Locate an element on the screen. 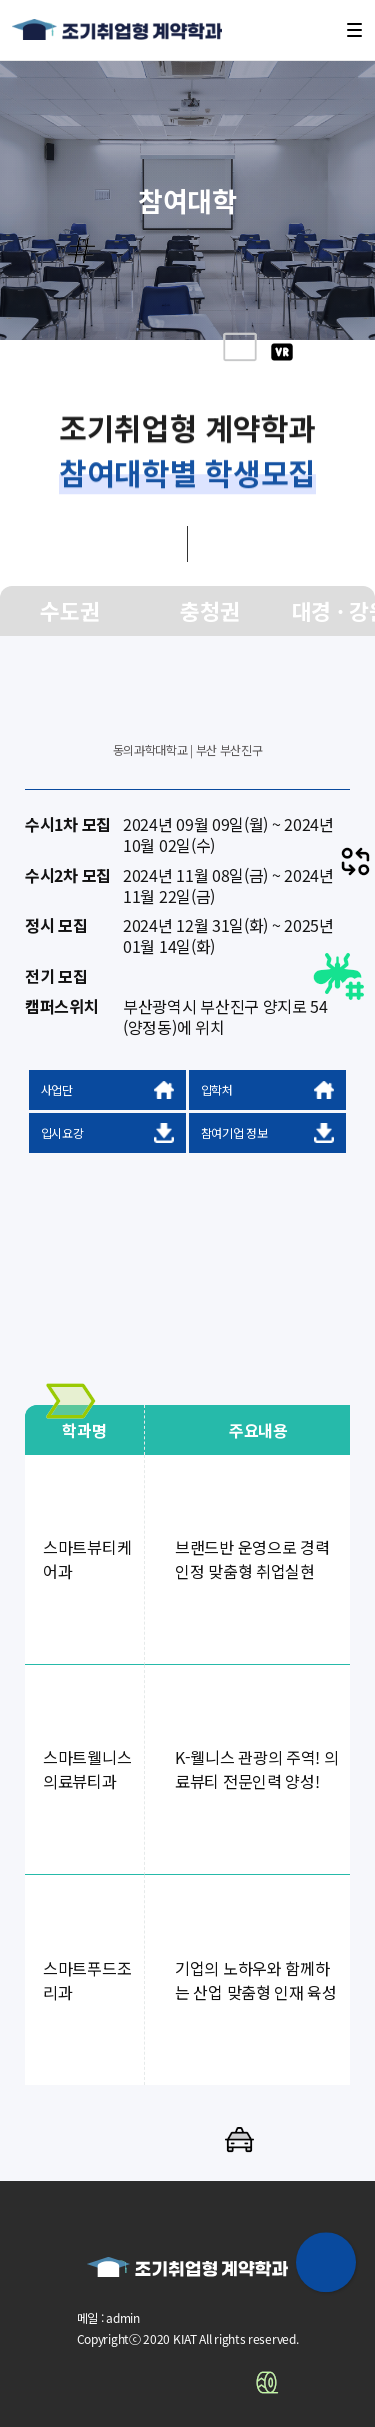 This screenshot has width=375, height=2427. apply a label or tag to an item is located at coordinates (69, 1401).